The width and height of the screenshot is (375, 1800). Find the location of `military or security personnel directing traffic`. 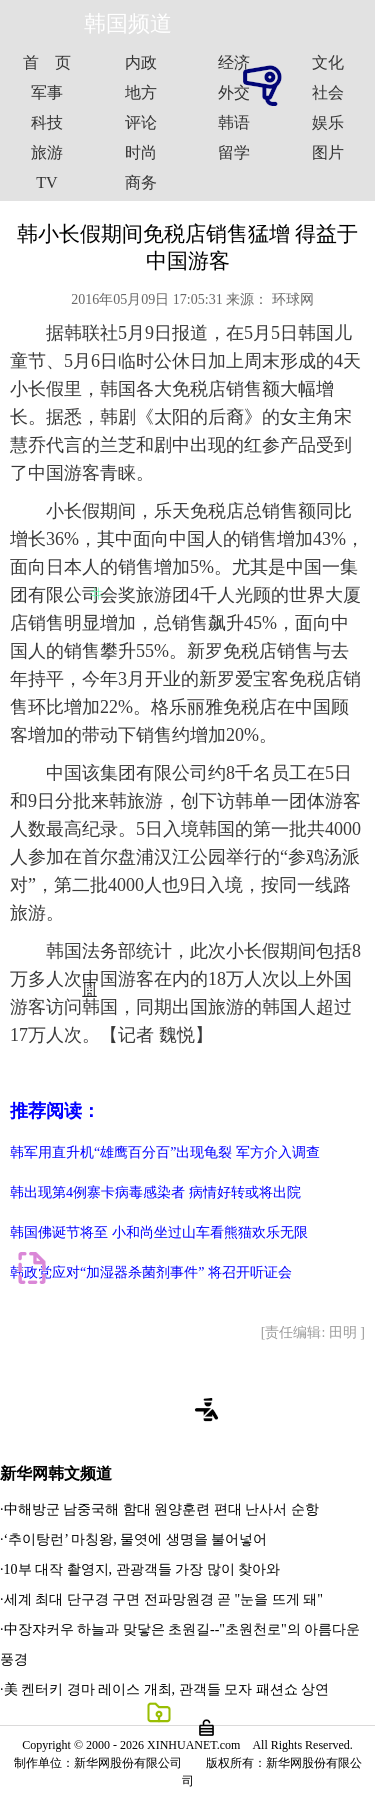

military or security personnel directing traffic is located at coordinates (206, 1409).